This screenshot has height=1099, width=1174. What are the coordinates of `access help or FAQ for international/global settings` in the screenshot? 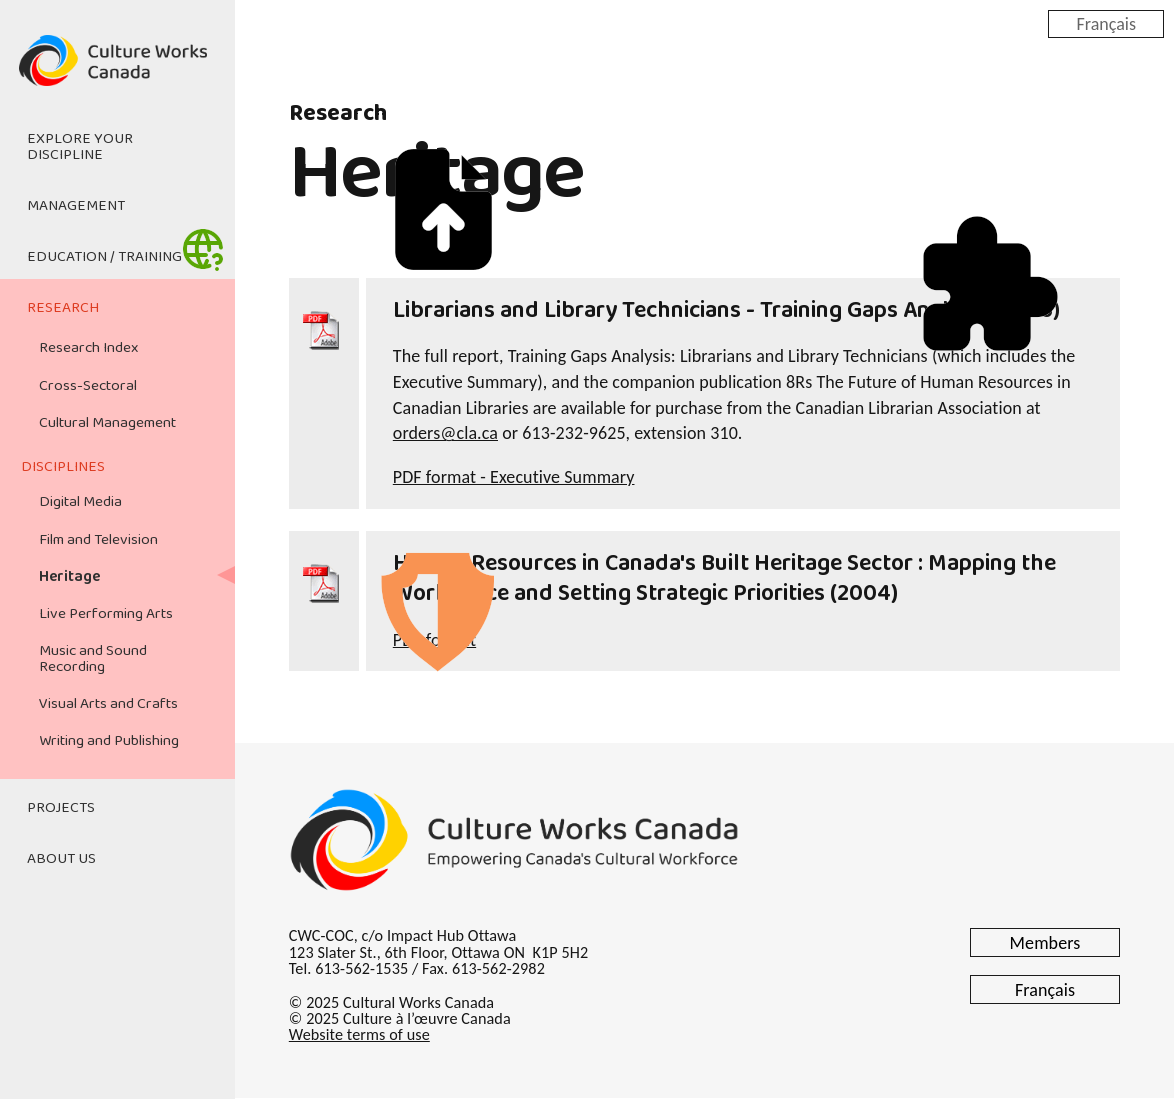 It's located at (203, 249).